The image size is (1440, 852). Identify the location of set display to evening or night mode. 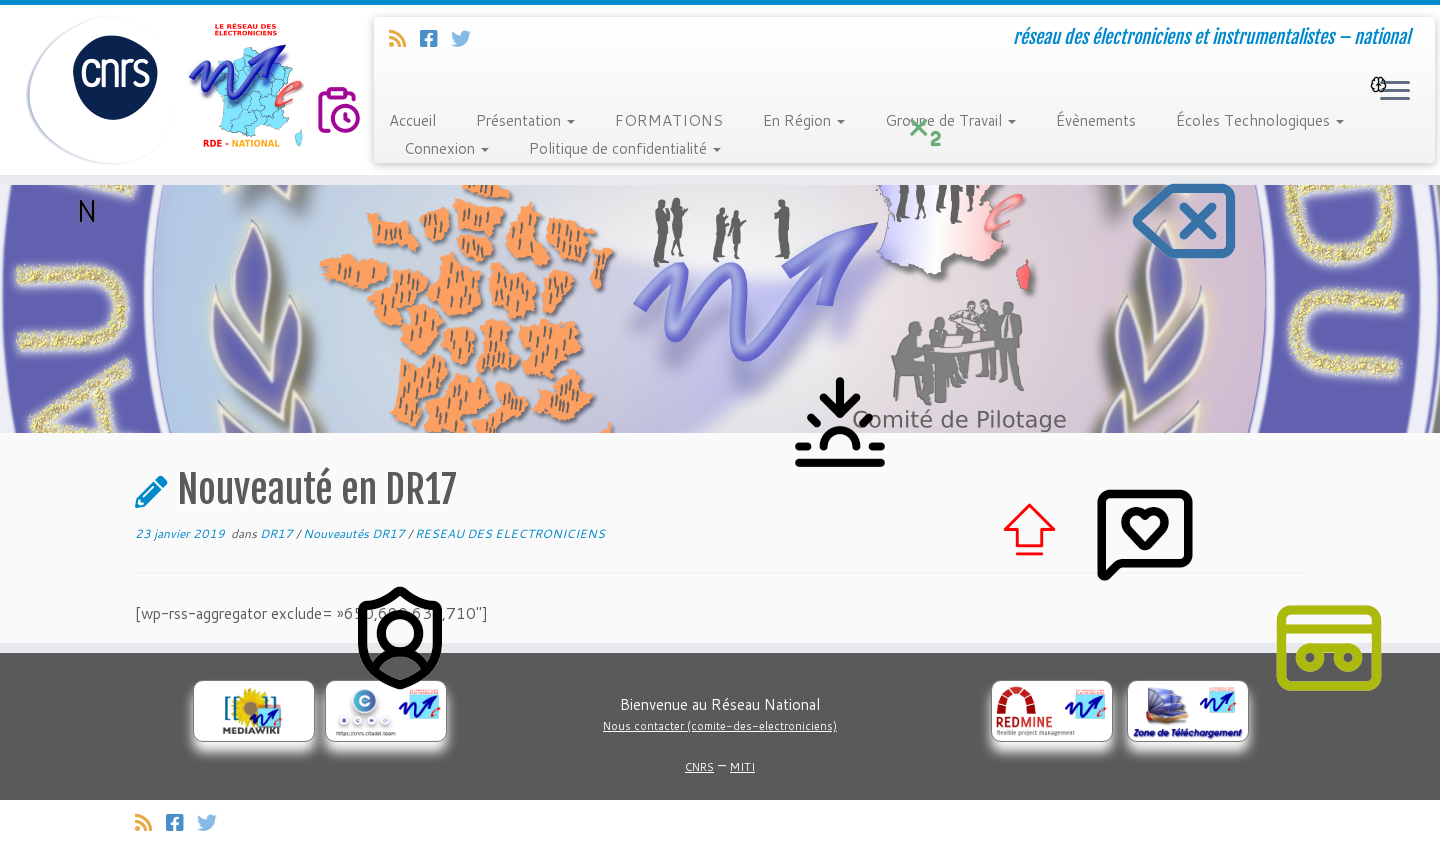
(840, 422).